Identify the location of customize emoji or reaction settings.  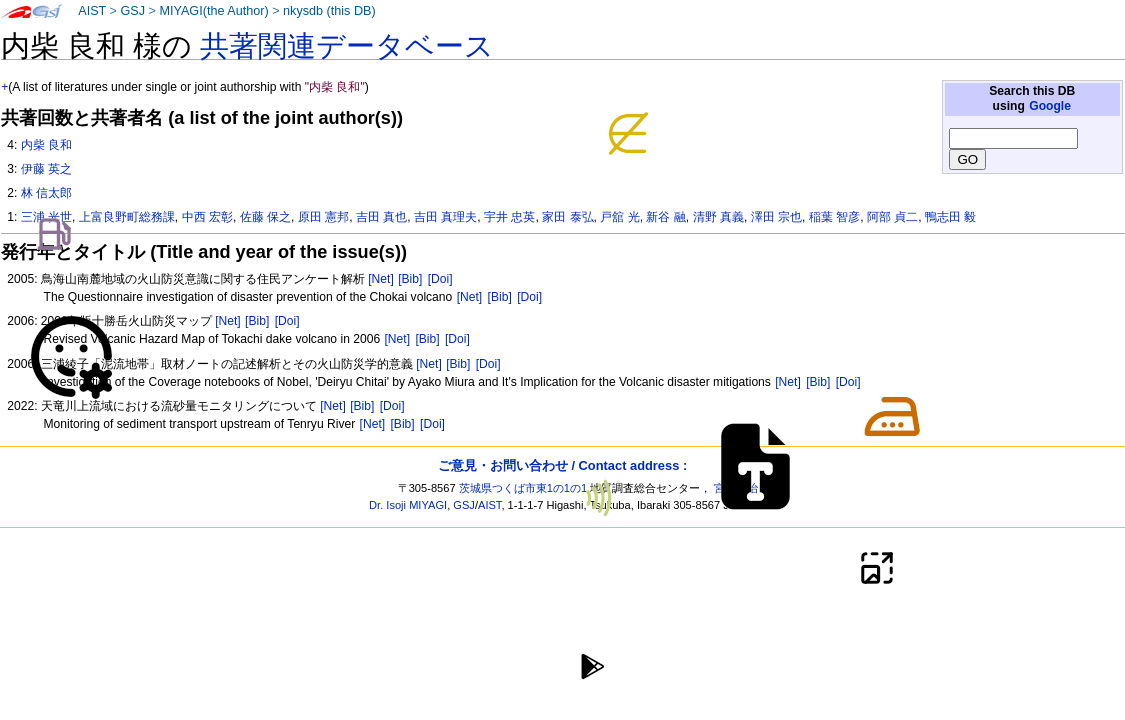
(71, 356).